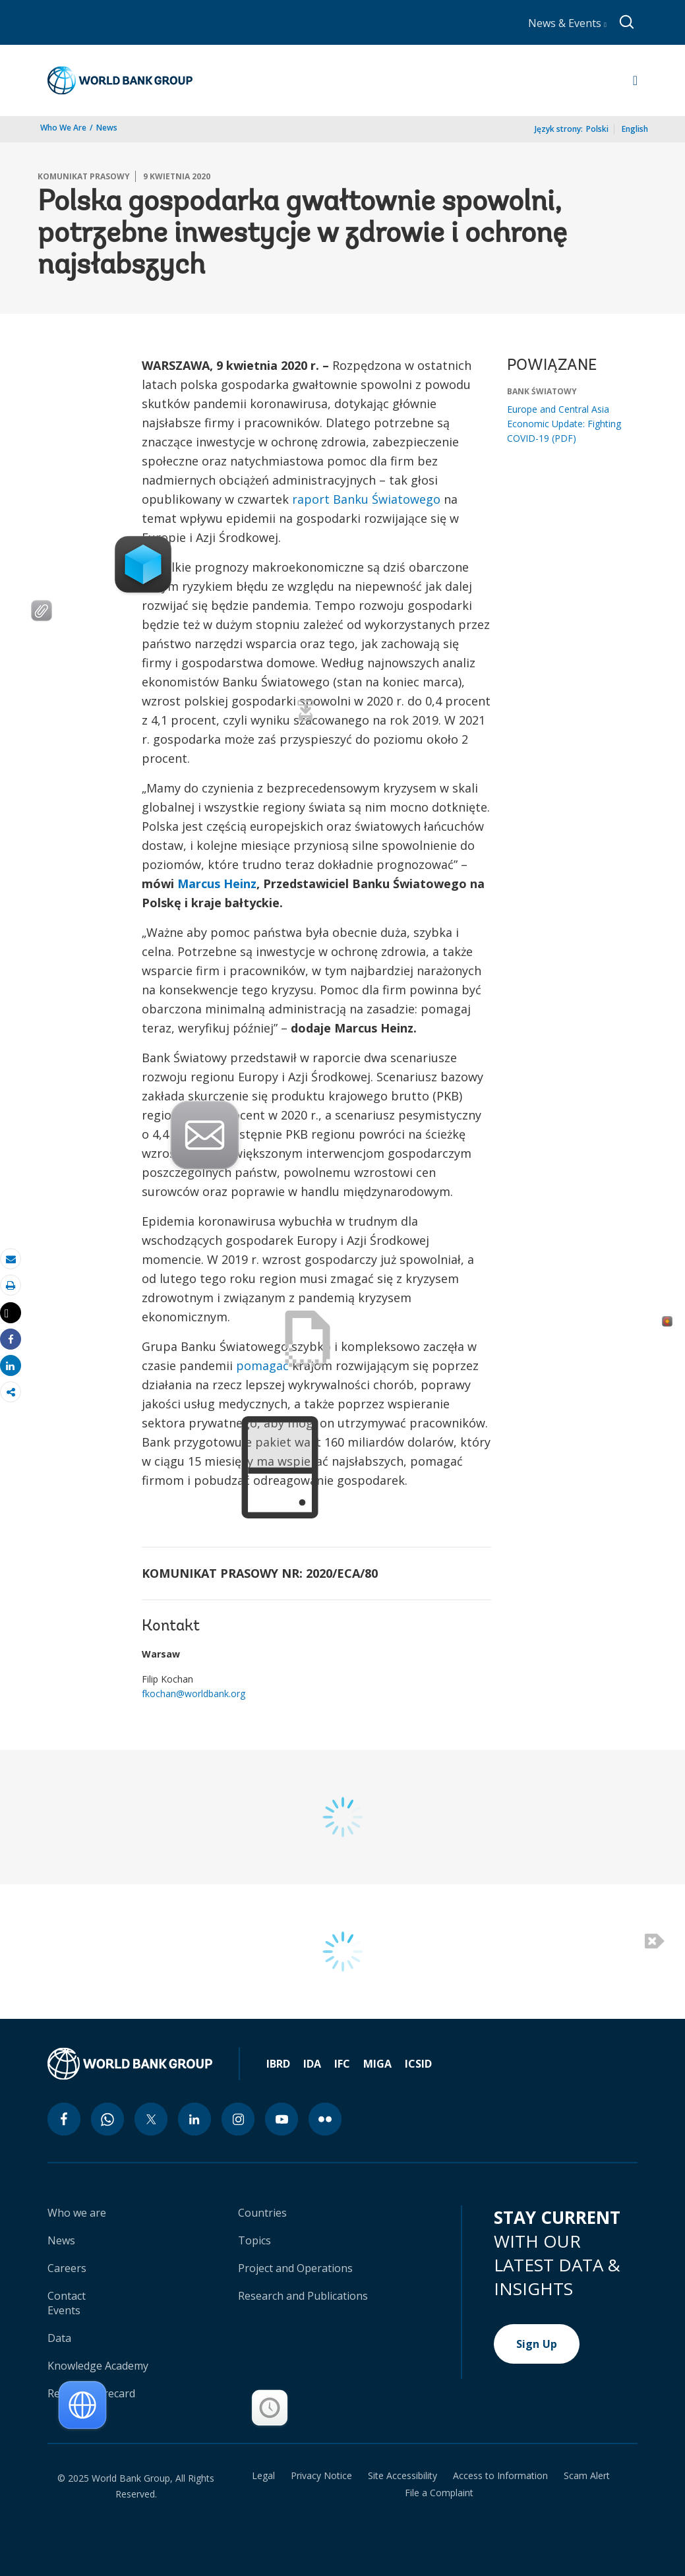 The width and height of the screenshot is (685, 2576). What do you see at coordinates (305, 711) in the screenshot?
I see `save document to a new location` at bounding box center [305, 711].